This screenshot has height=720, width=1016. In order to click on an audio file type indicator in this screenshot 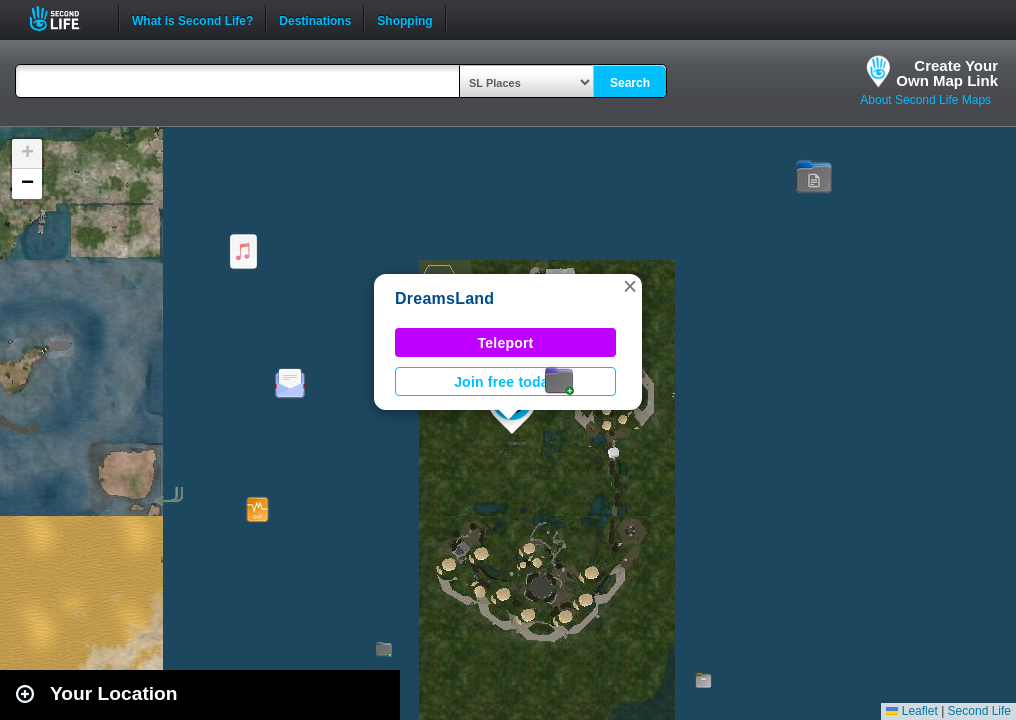, I will do `click(243, 251)`.